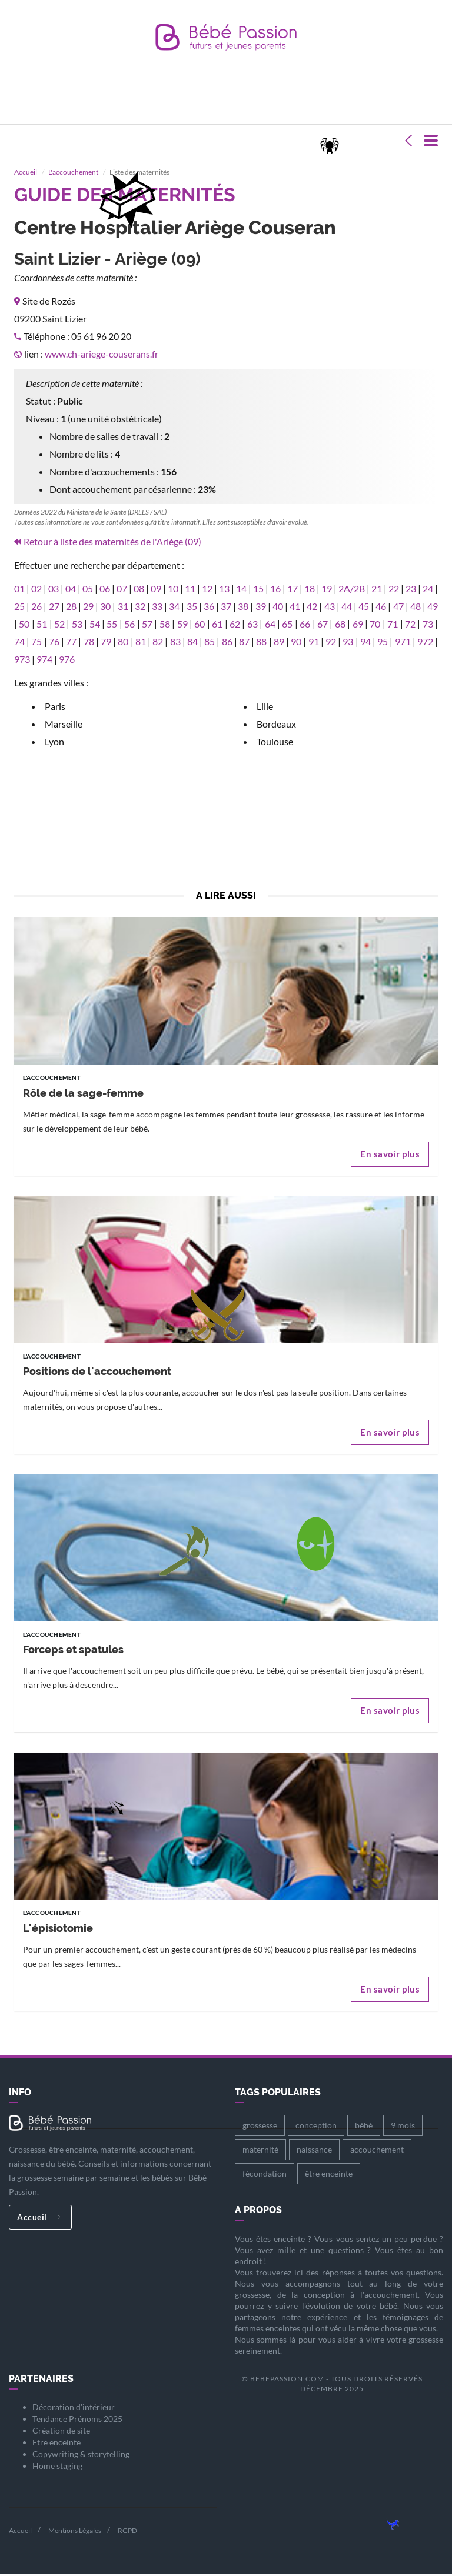 The width and height of the screenshot is (452, 2576). Describe the element at coordinates (184, 1550) in the screenshot. I see `ignite or start a fire feature` at that location.